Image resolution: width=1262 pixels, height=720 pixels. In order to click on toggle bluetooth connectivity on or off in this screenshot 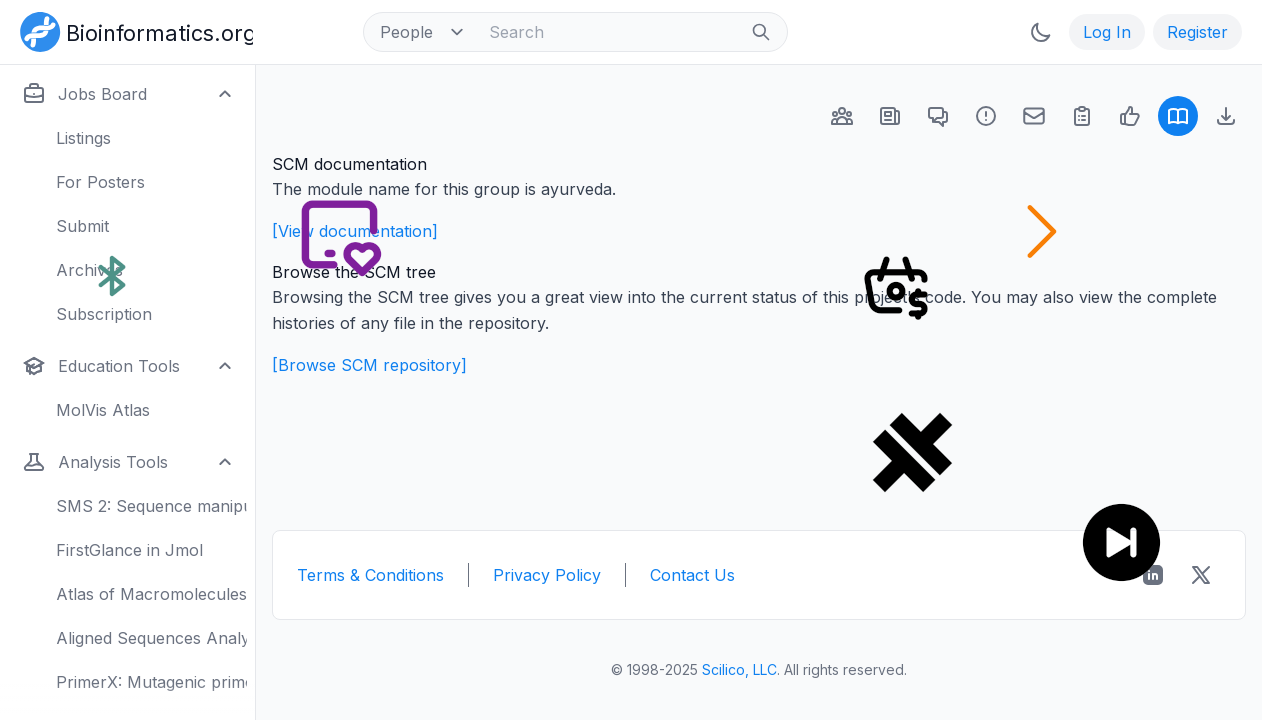, I will do `click(112, 276)`.